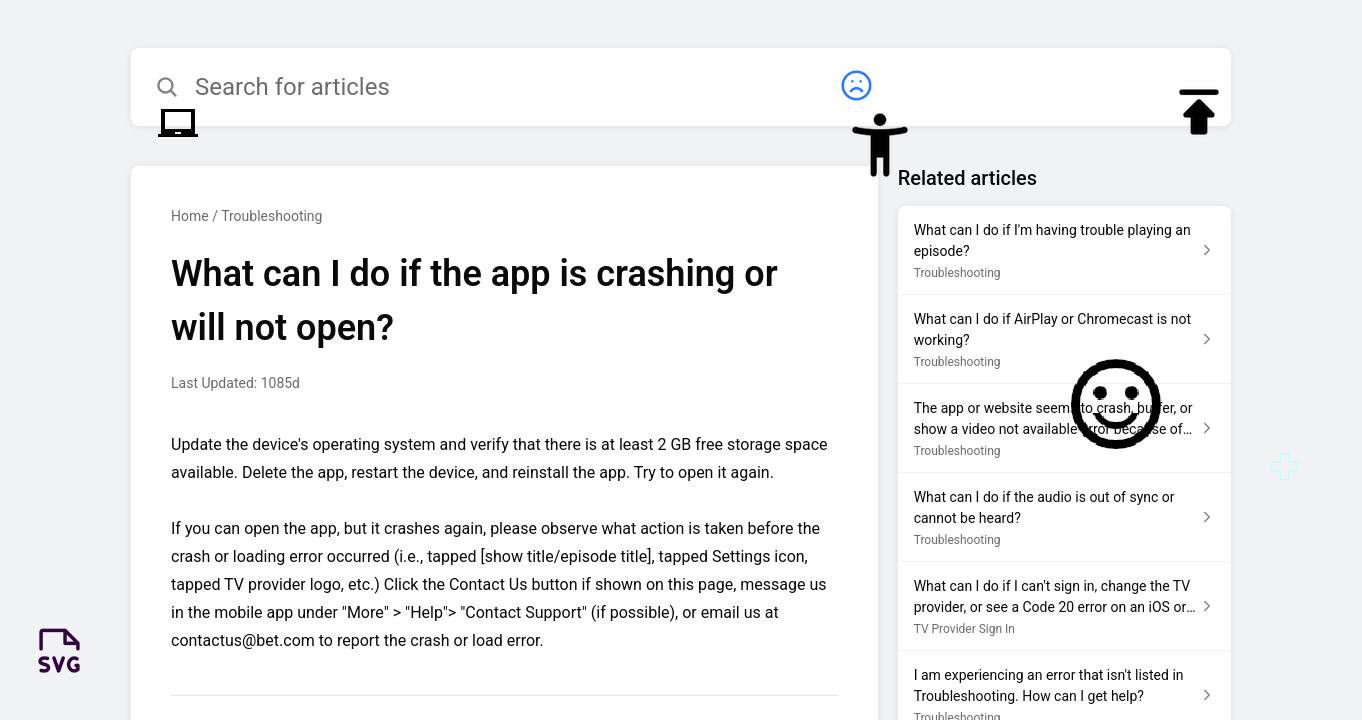  What do you see at coordinates (178, 124) in the screenshot?
I see `access chromebook or laptop settings` at bounding box center [178, 124].